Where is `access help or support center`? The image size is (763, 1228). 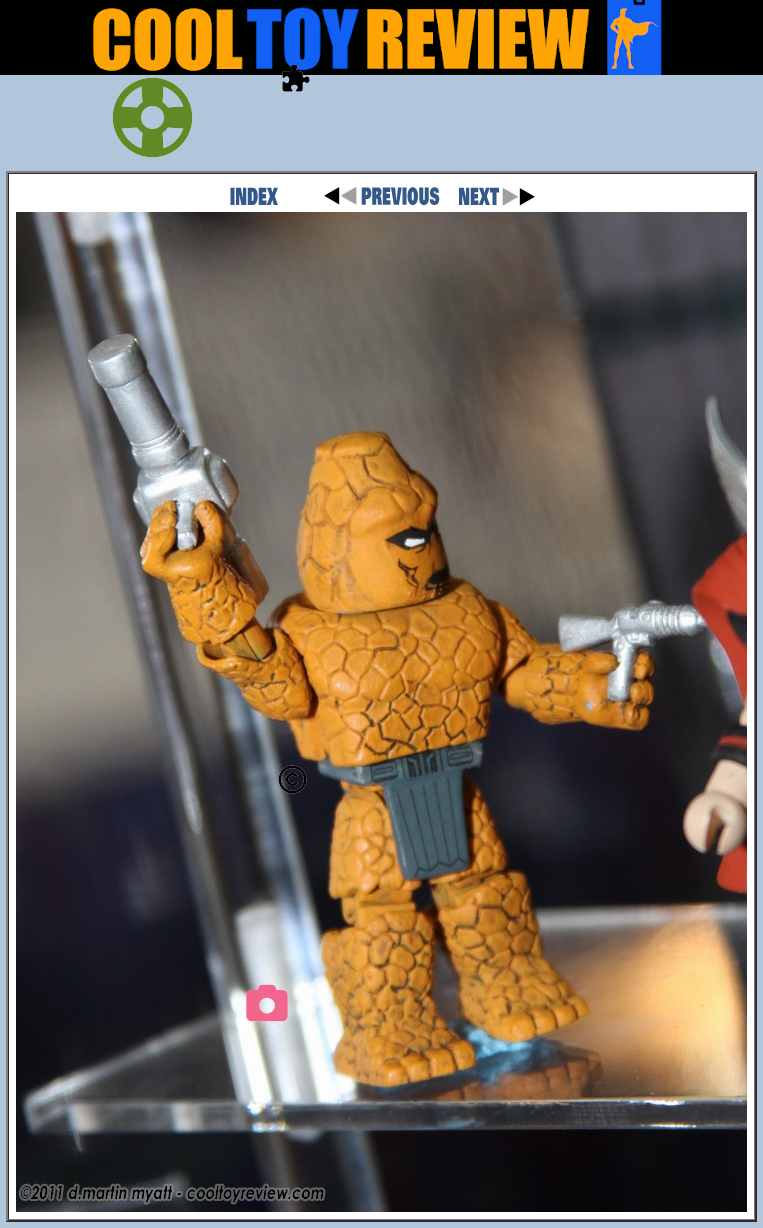
access help or support center is located at coordinates (152, 117).